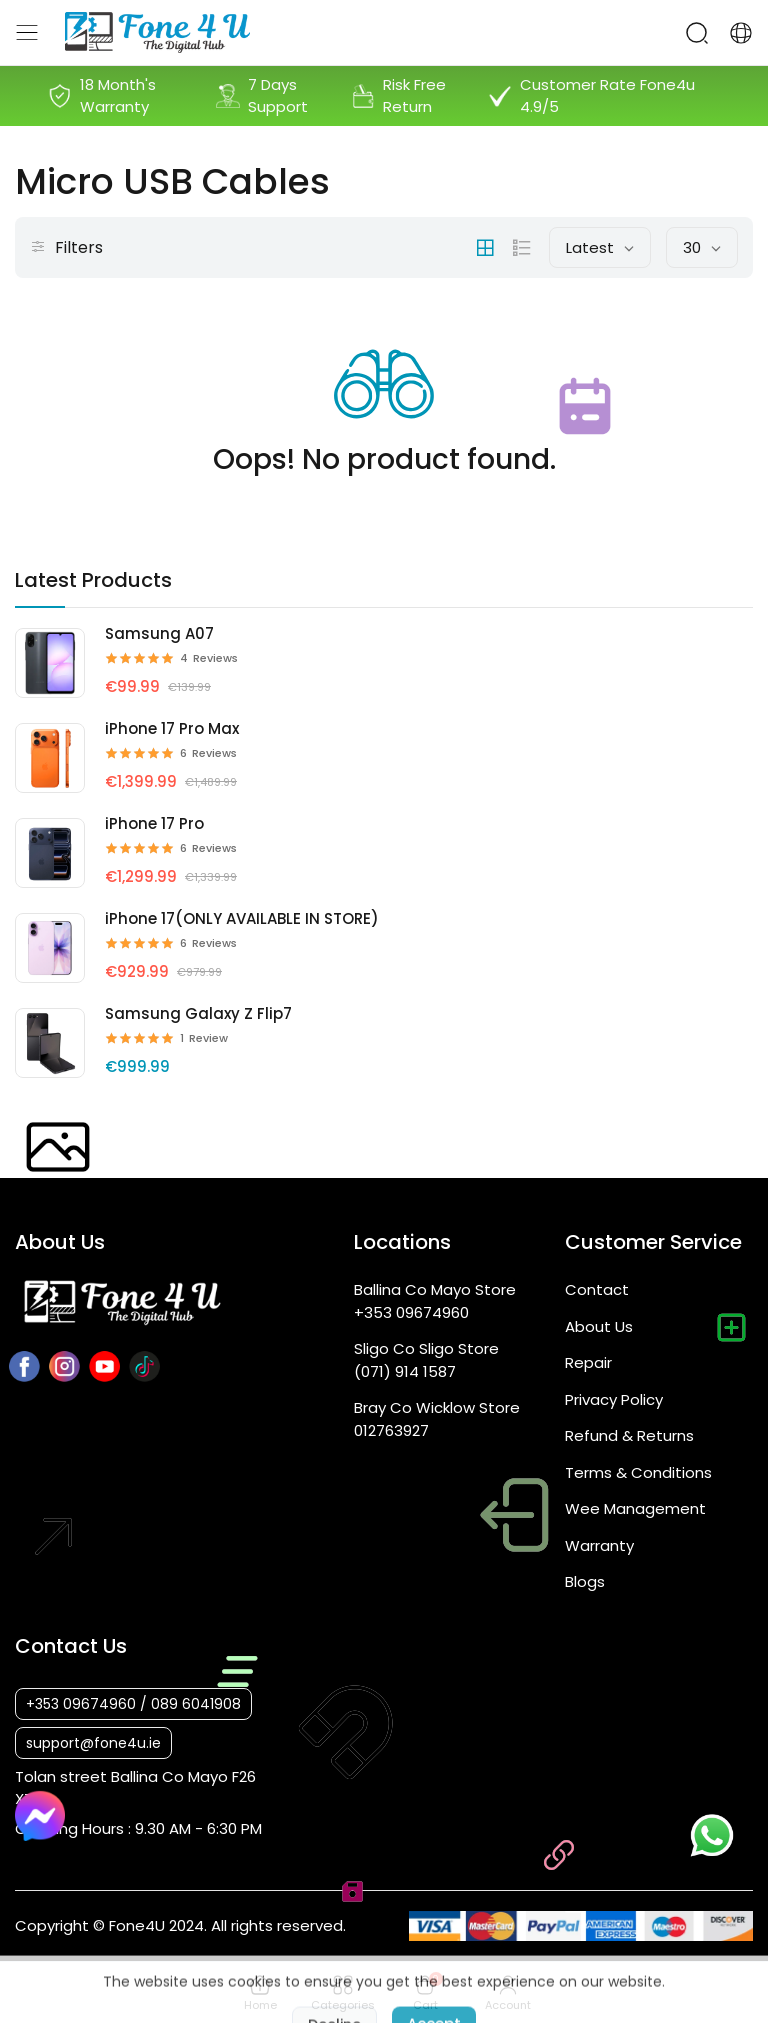 This screenshot has height=2023, width=768. Describe the element at coordinates (731, 1327) in the screenshot. I see `add a new item or entry` at that location.